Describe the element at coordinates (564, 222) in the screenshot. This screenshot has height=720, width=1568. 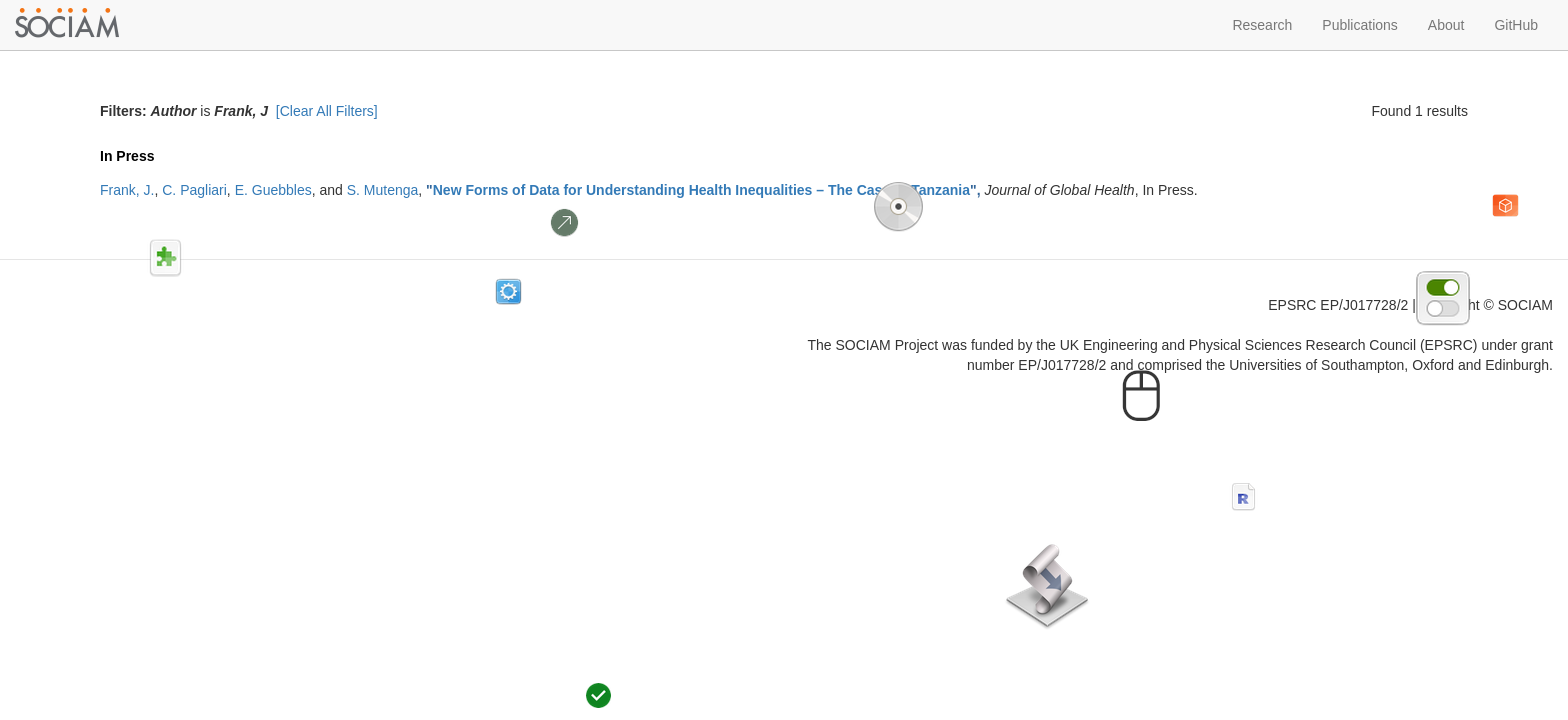
I see `indicates a symbolic link or shortcut to another file` at that location.